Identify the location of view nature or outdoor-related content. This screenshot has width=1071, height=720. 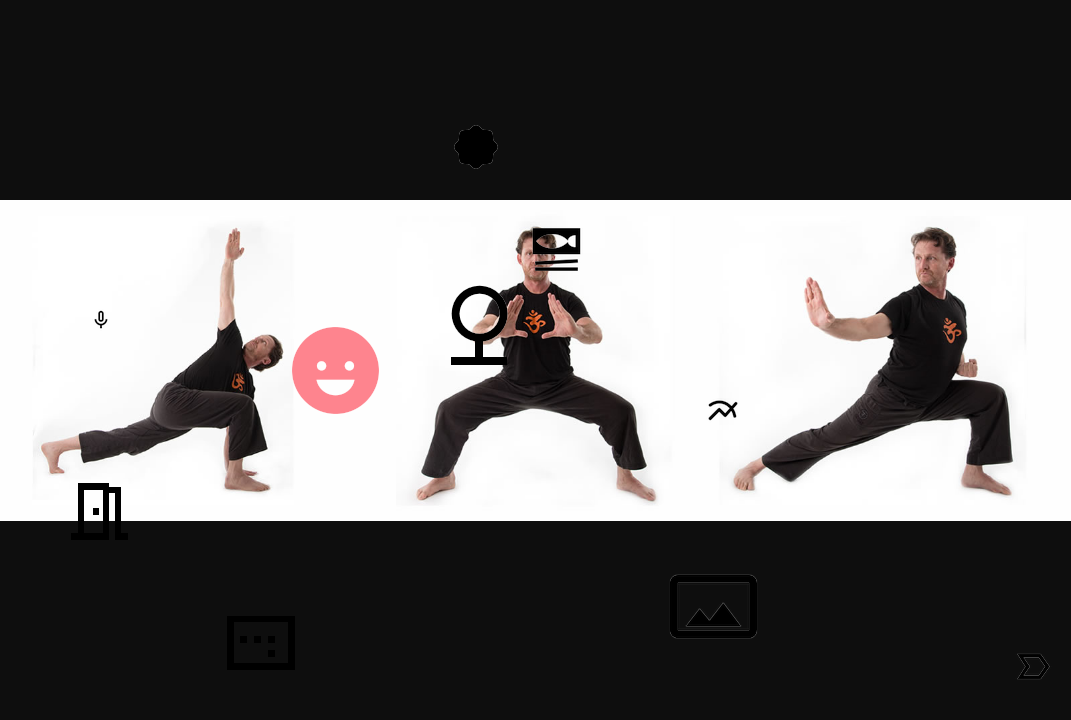
(479, 325).